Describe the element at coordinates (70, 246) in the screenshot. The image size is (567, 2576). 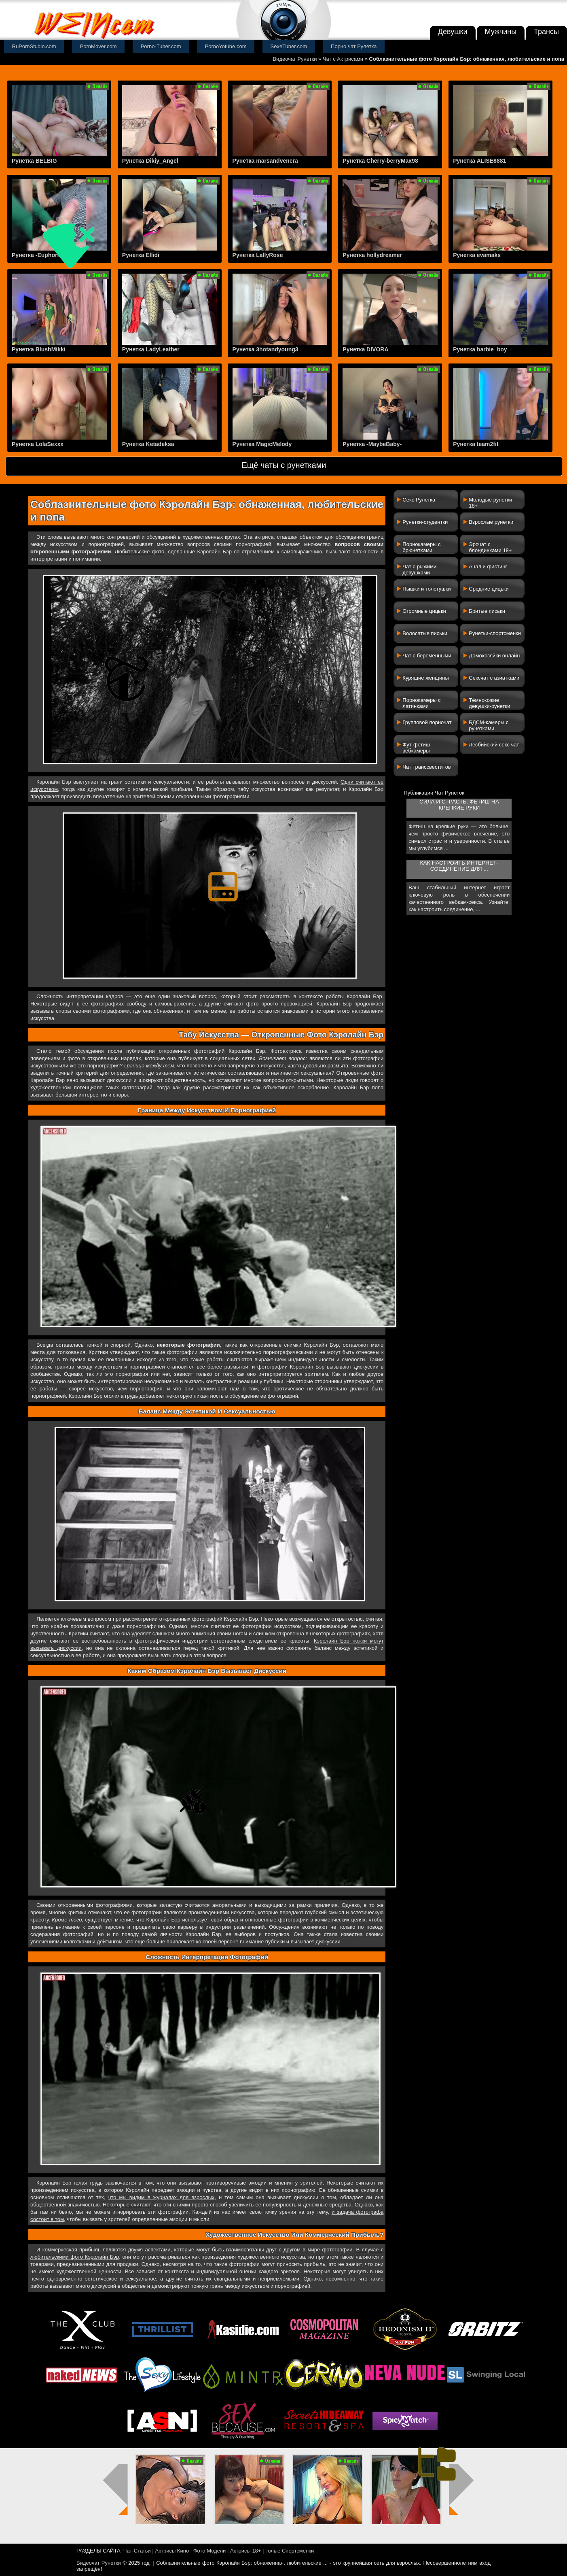
I see `indicates no wifi connection available` at that location.